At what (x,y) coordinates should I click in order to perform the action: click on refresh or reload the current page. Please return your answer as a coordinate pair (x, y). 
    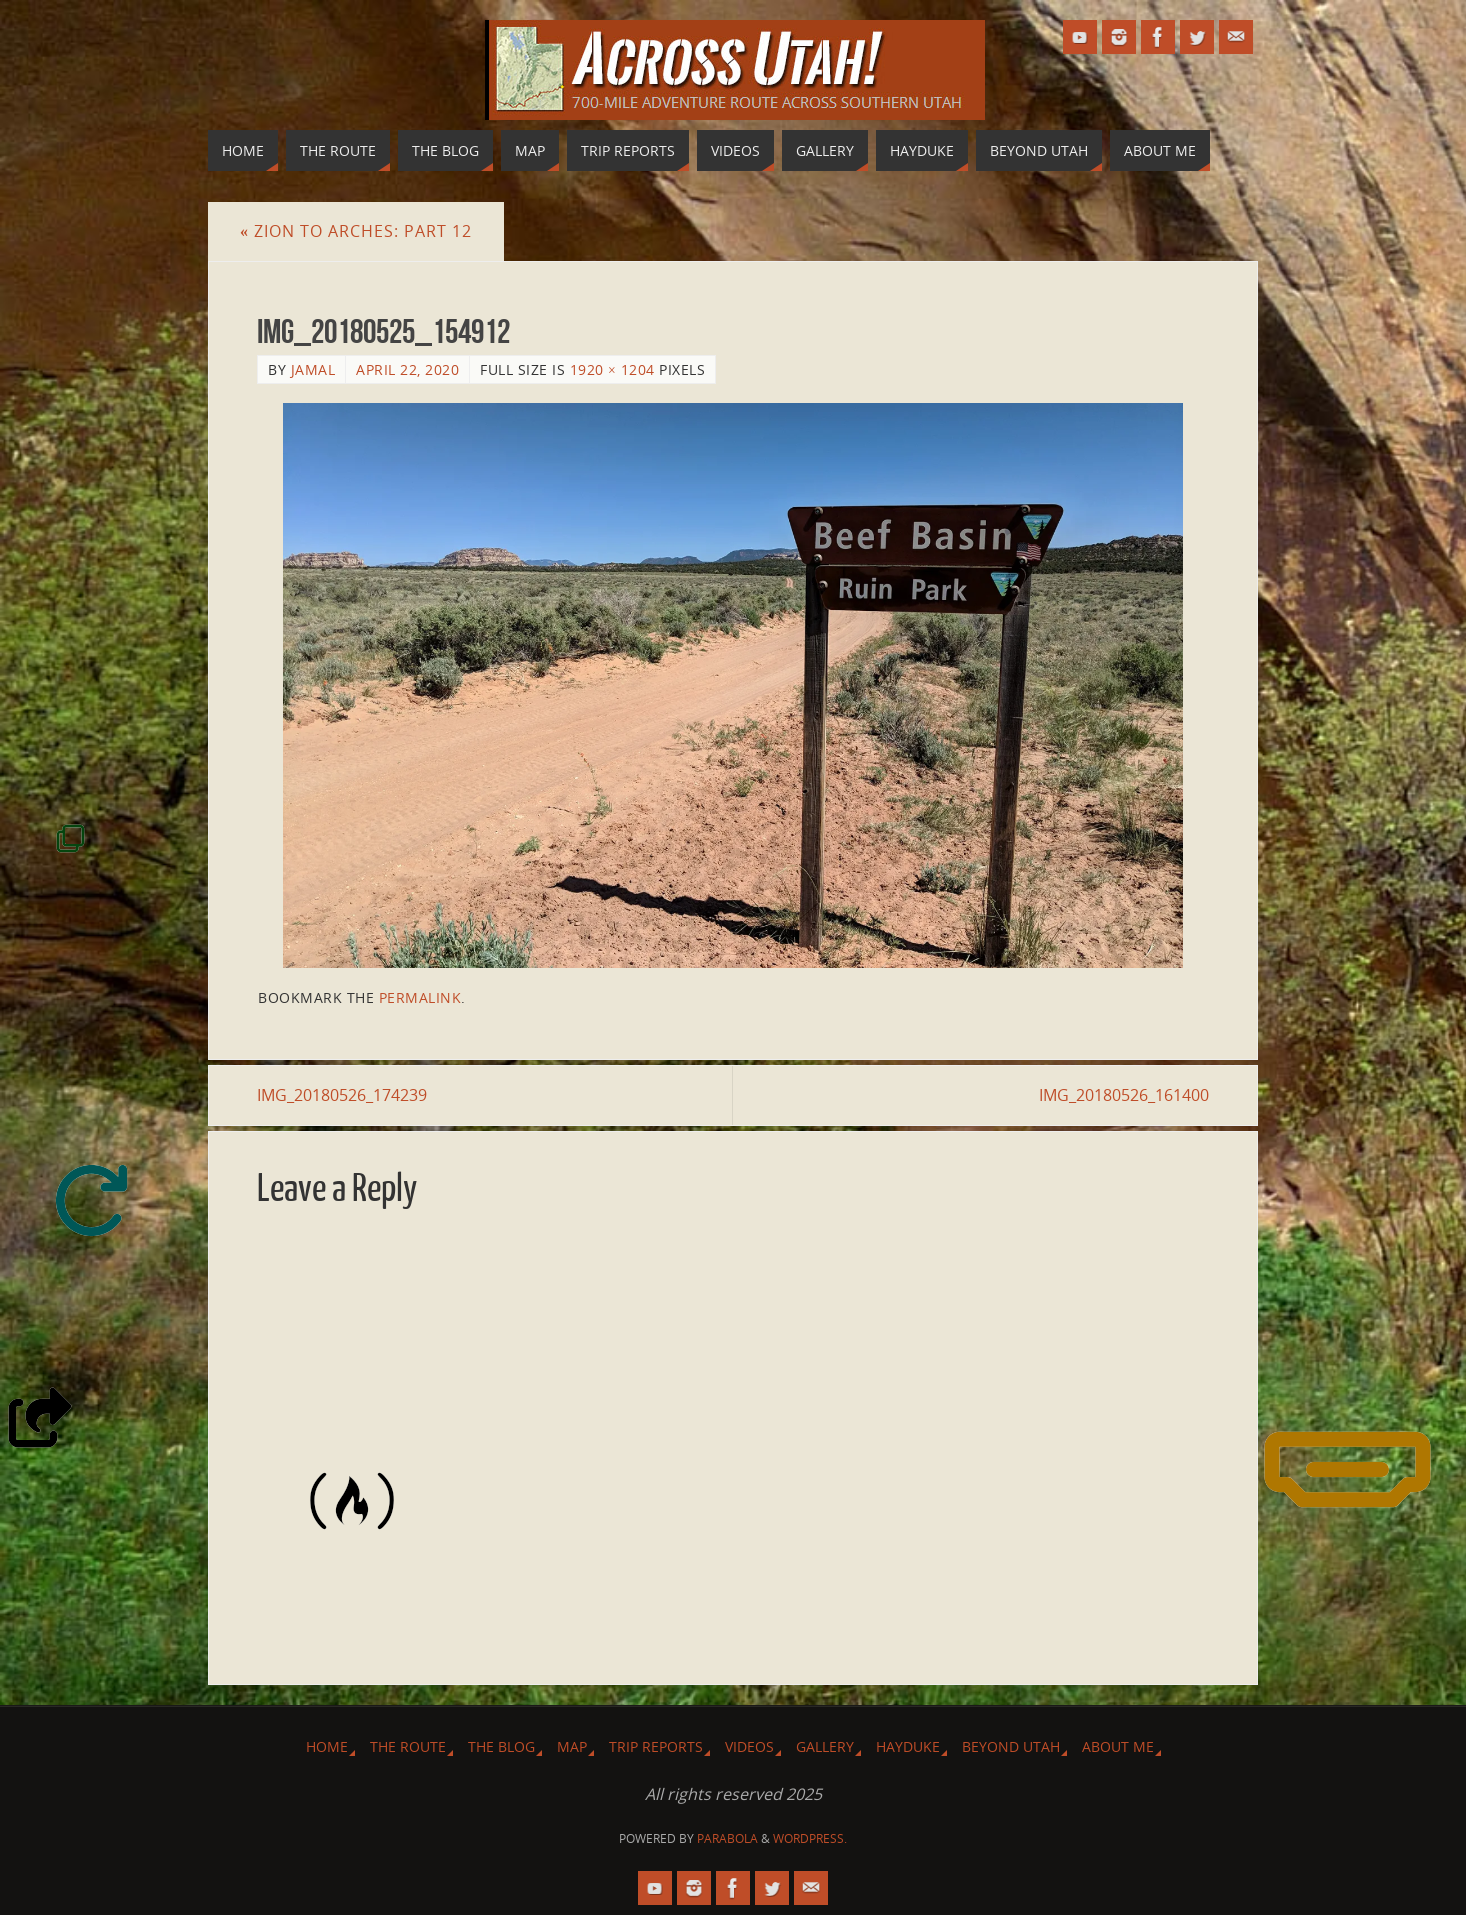
    Looking at the image, I should click on (91, 1200).